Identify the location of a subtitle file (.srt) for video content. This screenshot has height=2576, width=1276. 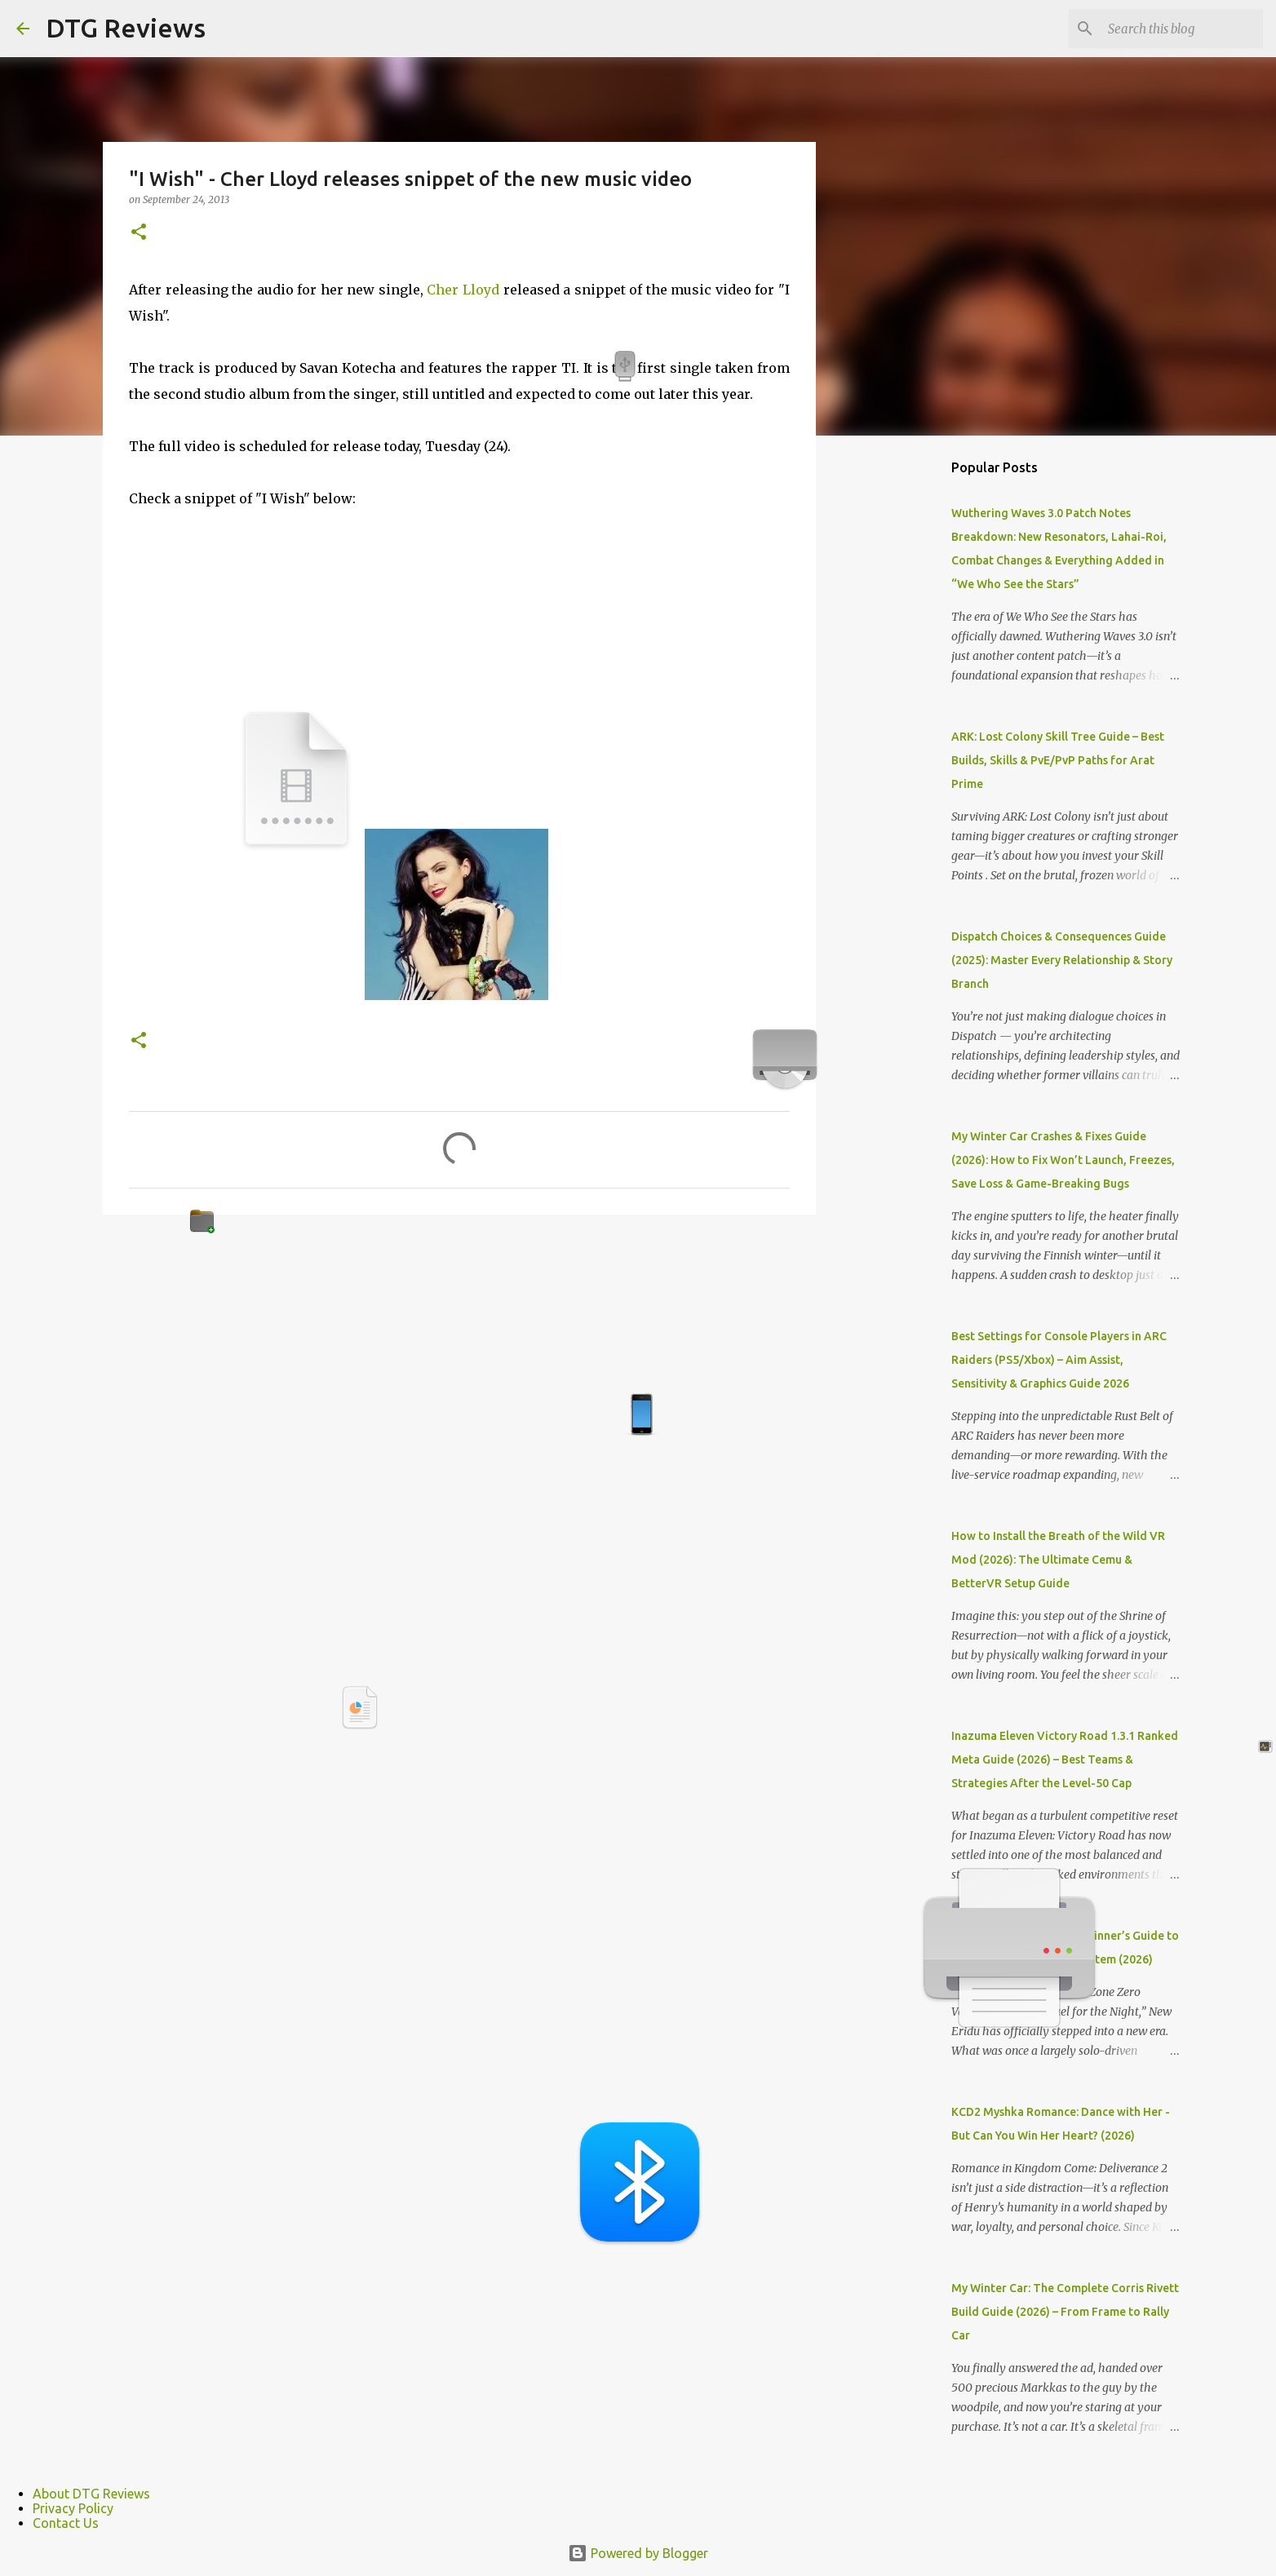
(296, 781).